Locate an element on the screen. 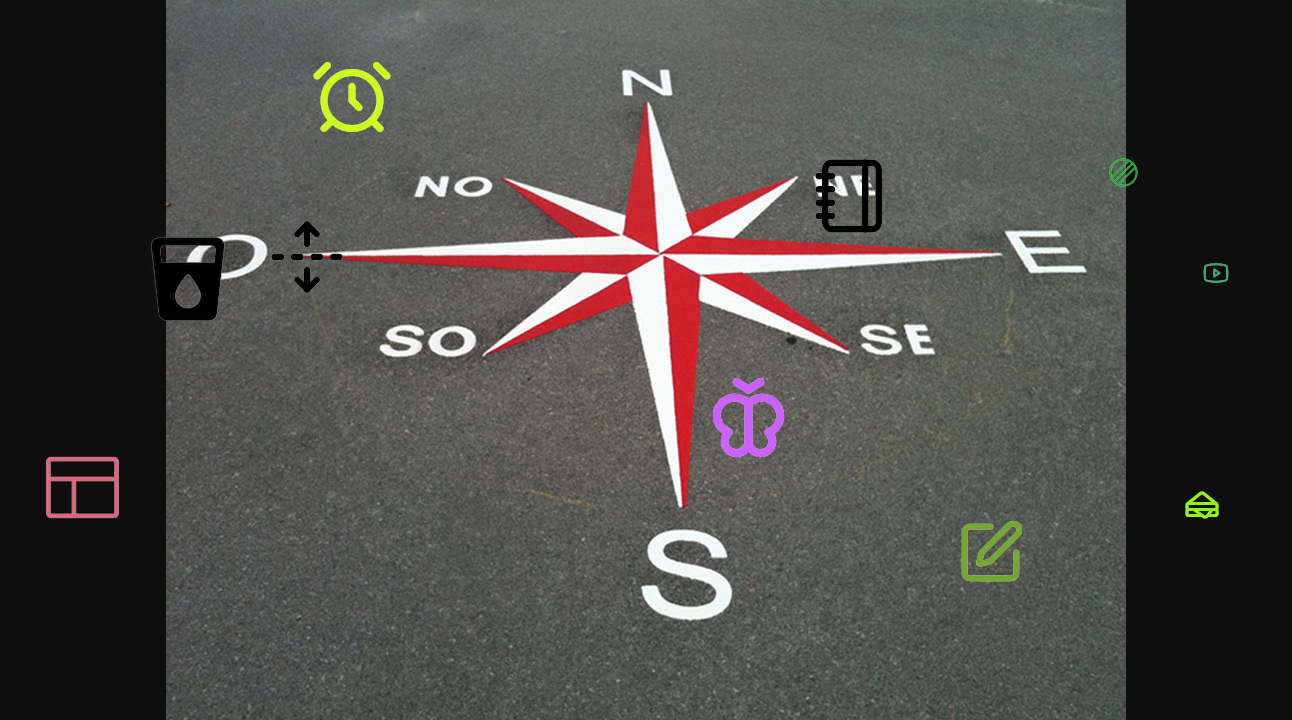 The image size is (1292, 720). find nearby drink or beverage locations is located at coordinates (188, 279).